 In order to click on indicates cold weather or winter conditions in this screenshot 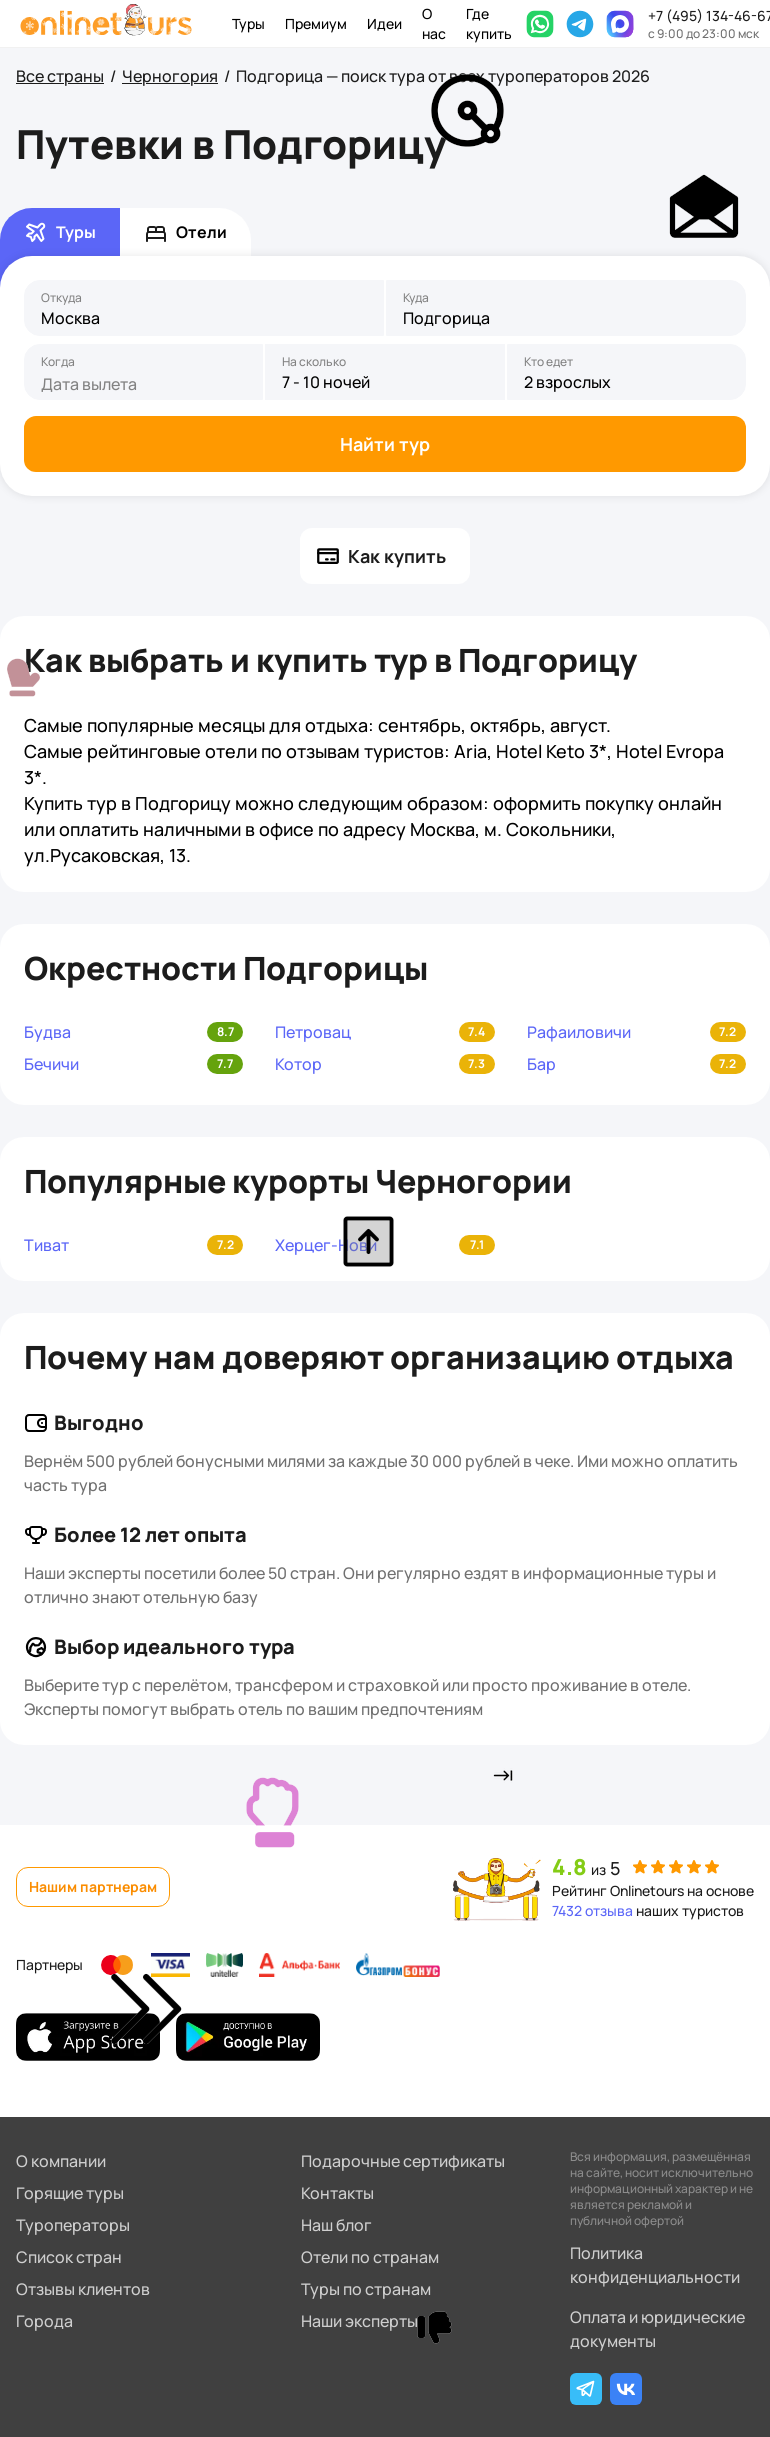, I will do `click(23, 677)`.